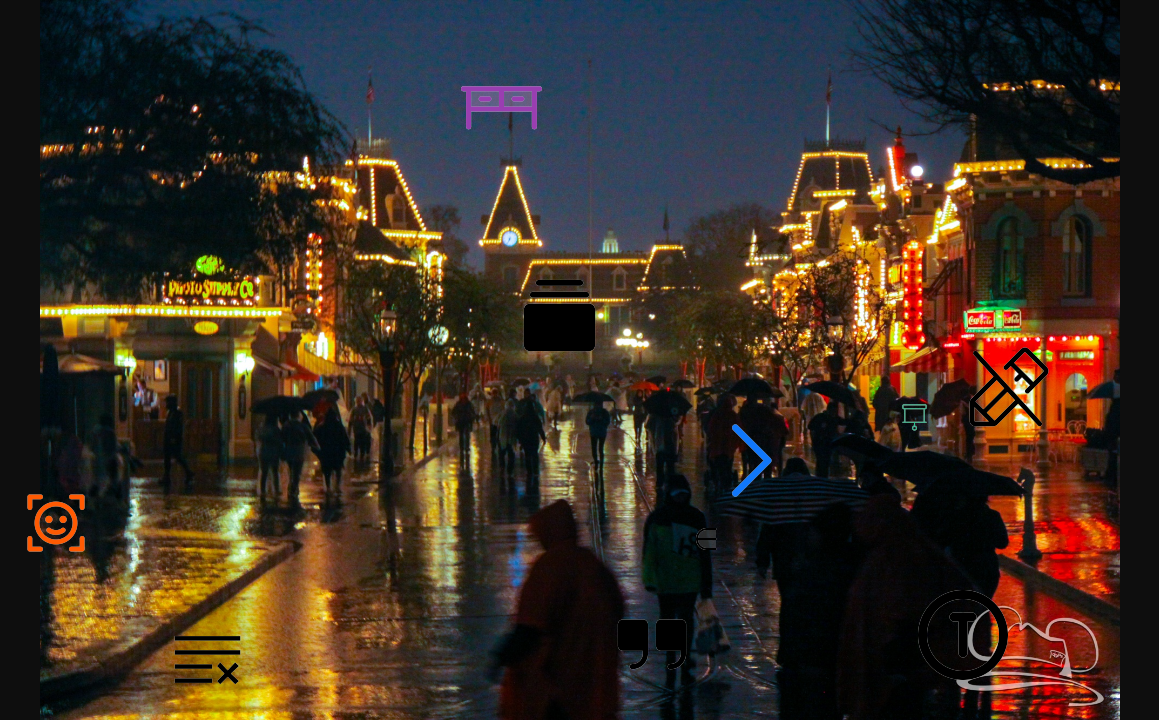 The image size is (1159, 720). What do you see at coordinates (748, 460) in the screenshot?
I see `navigate to the next item or page` at bounding box center [748, 460].